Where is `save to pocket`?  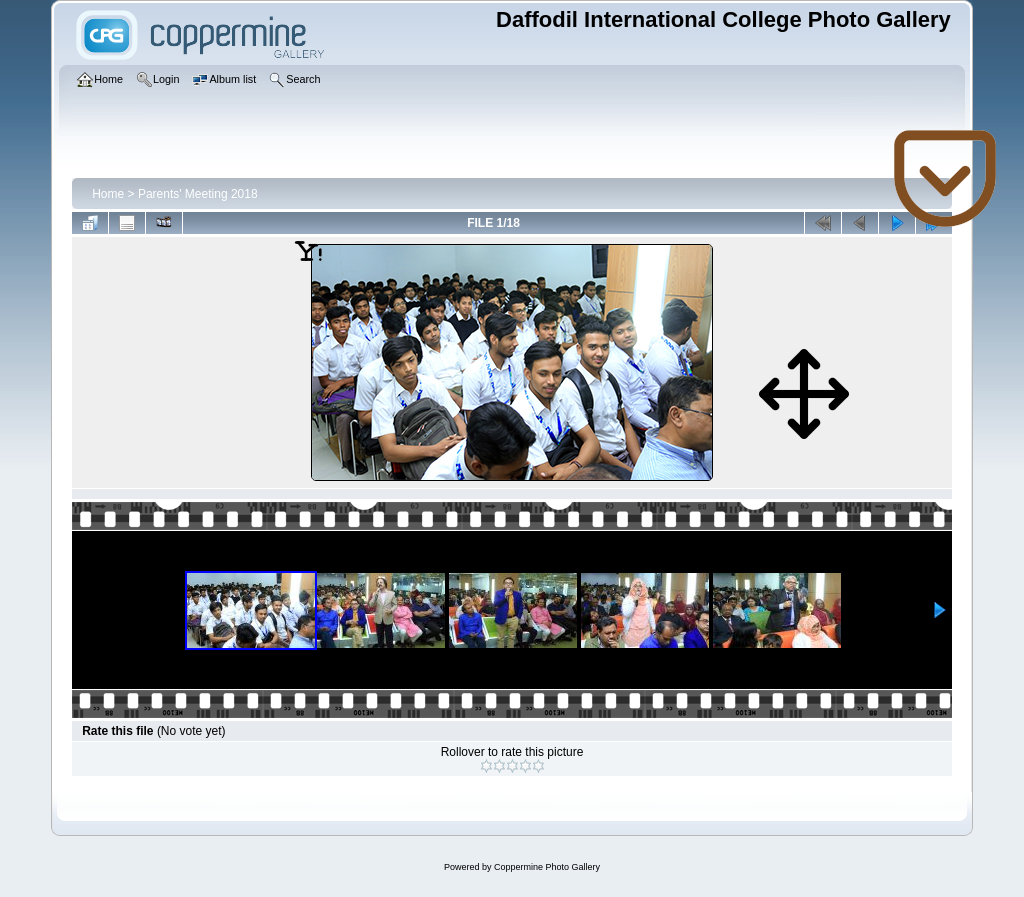
save to pocket is located at coordinates (945, 176).